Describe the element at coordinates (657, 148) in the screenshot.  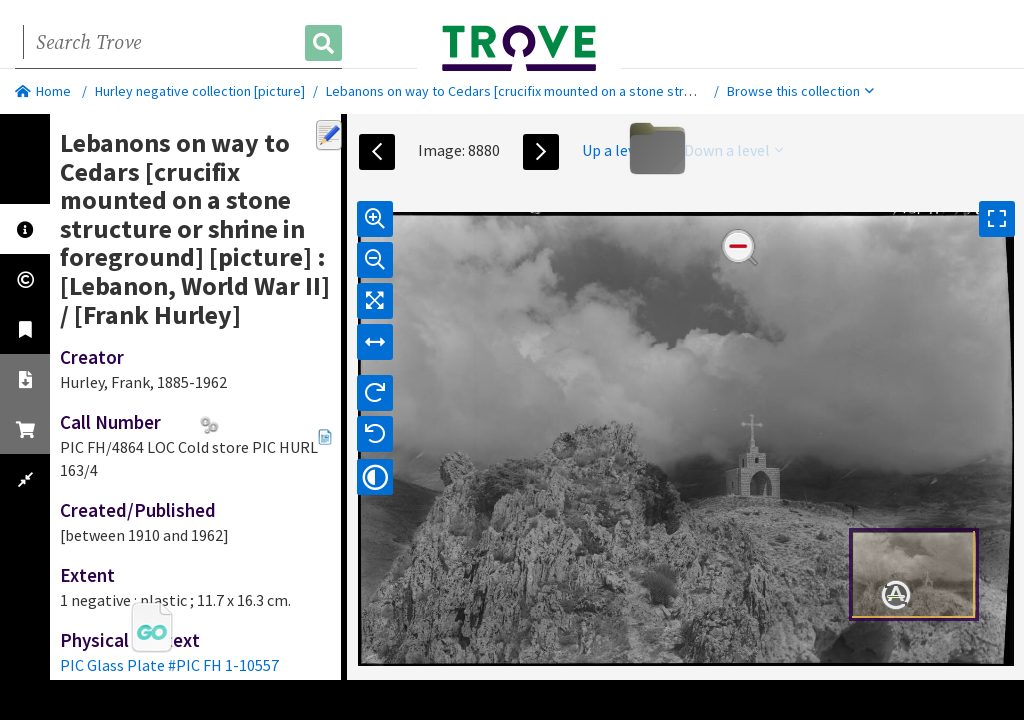
I see `open a folder to view its contents` at that location.